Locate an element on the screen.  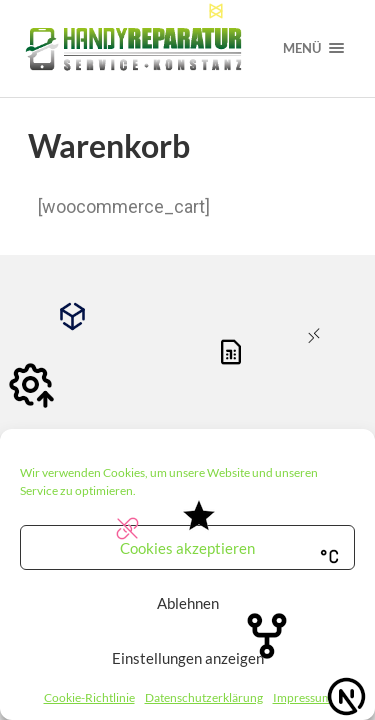
upgrade or update settings is located at coordinates (30, 384).